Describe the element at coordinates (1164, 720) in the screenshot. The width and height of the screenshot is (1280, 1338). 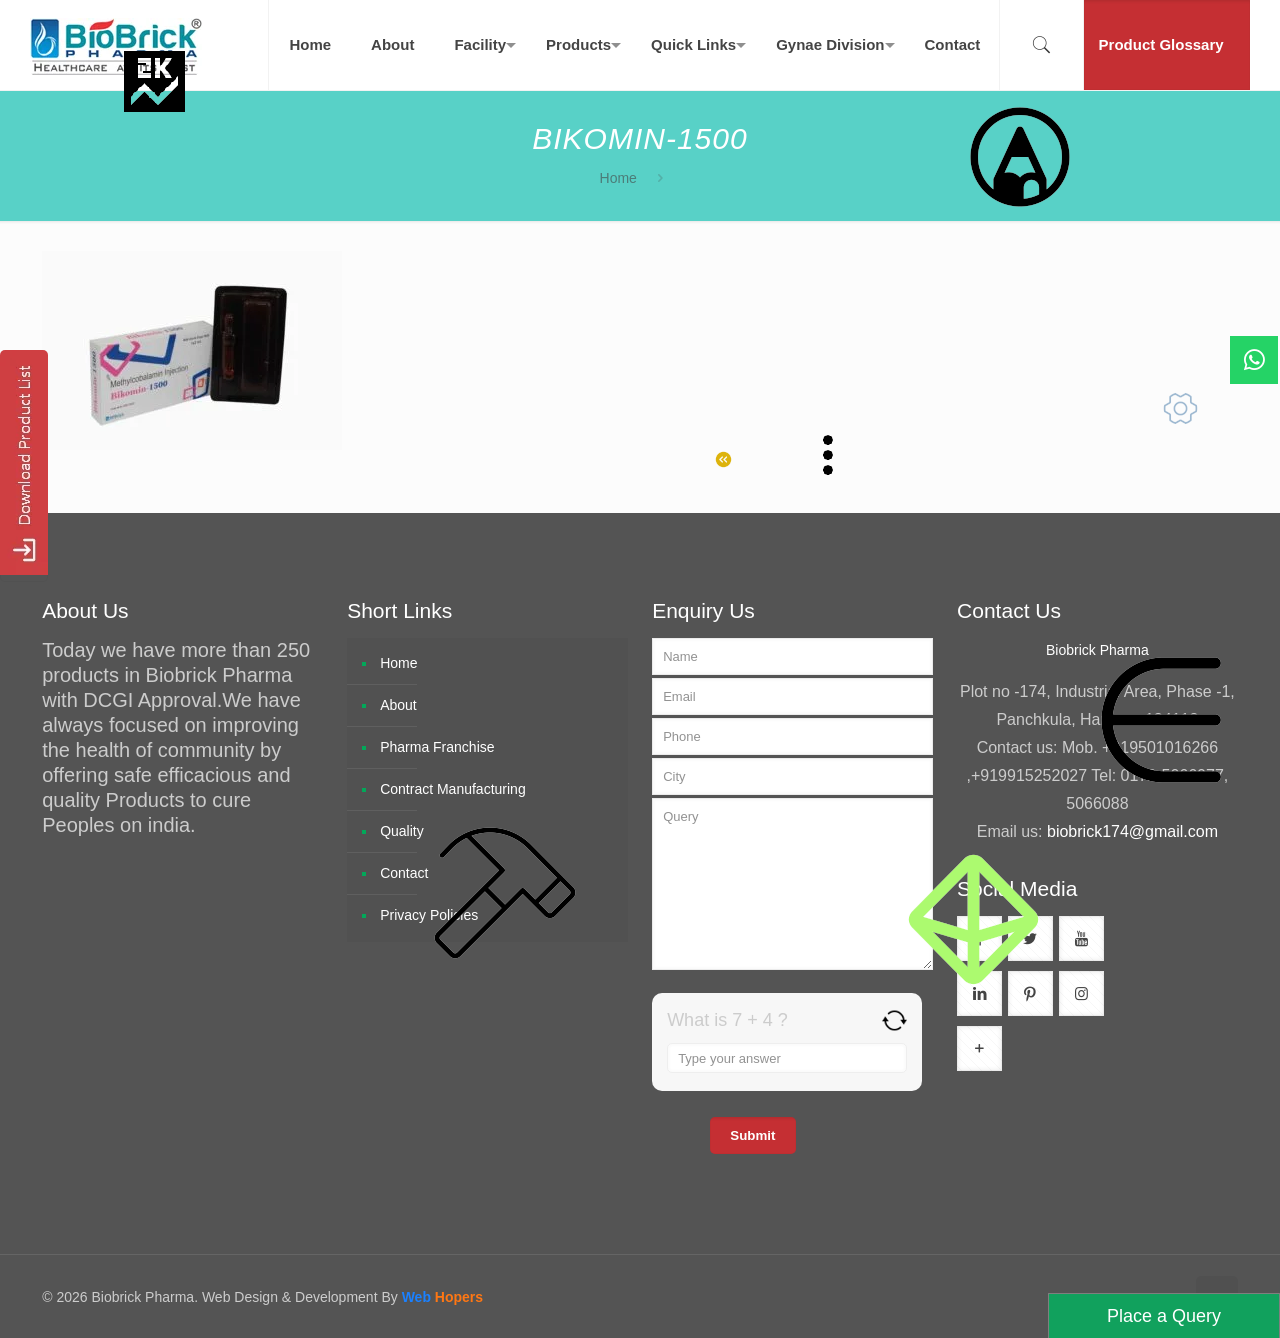
I see `indicates set membership in mathematical notation` at that location.